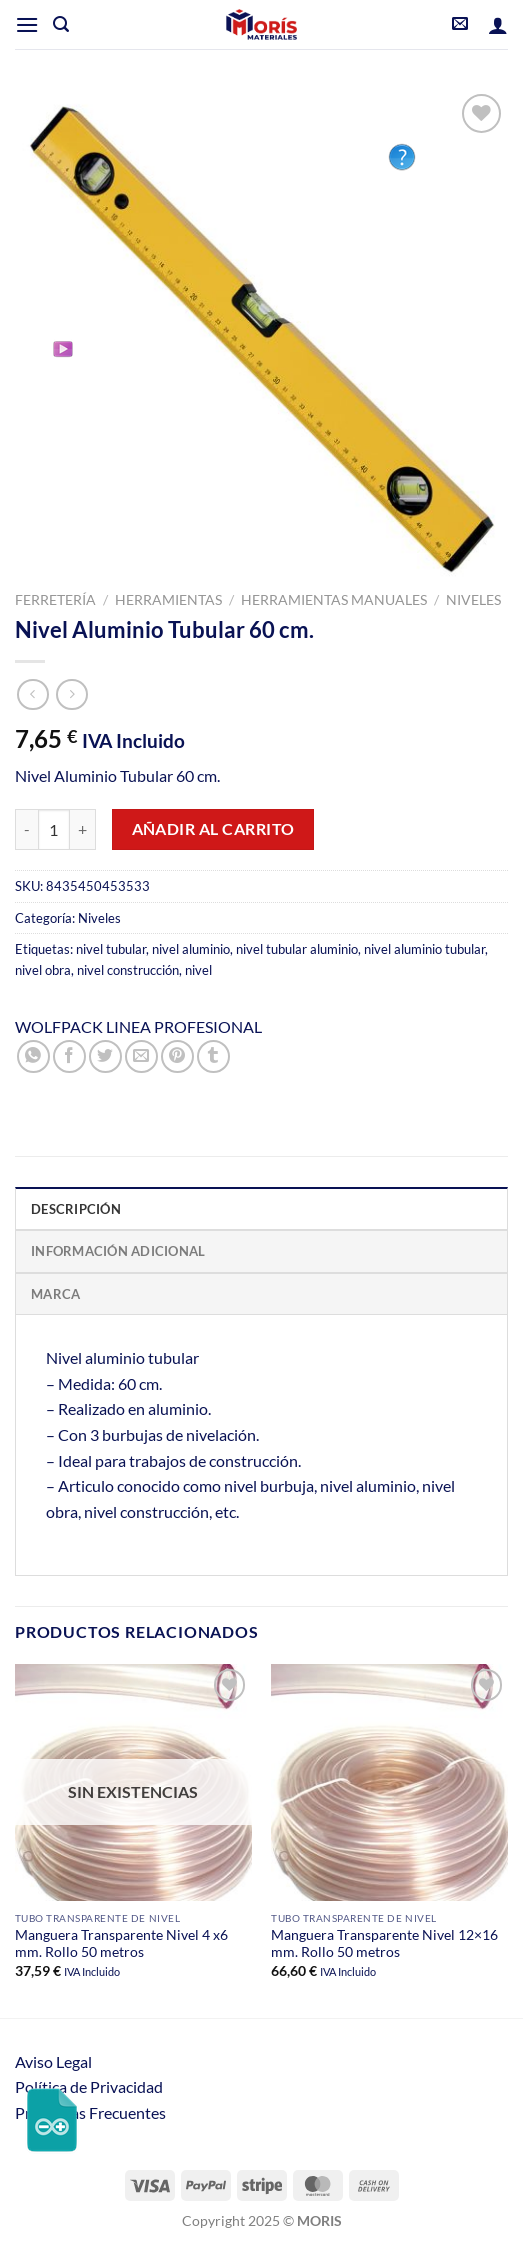 The height and width of the screenshot is (2247, 523). Describe the element at coordinates (63, 349) in the screenshot. I see `open totem video player` at that location.